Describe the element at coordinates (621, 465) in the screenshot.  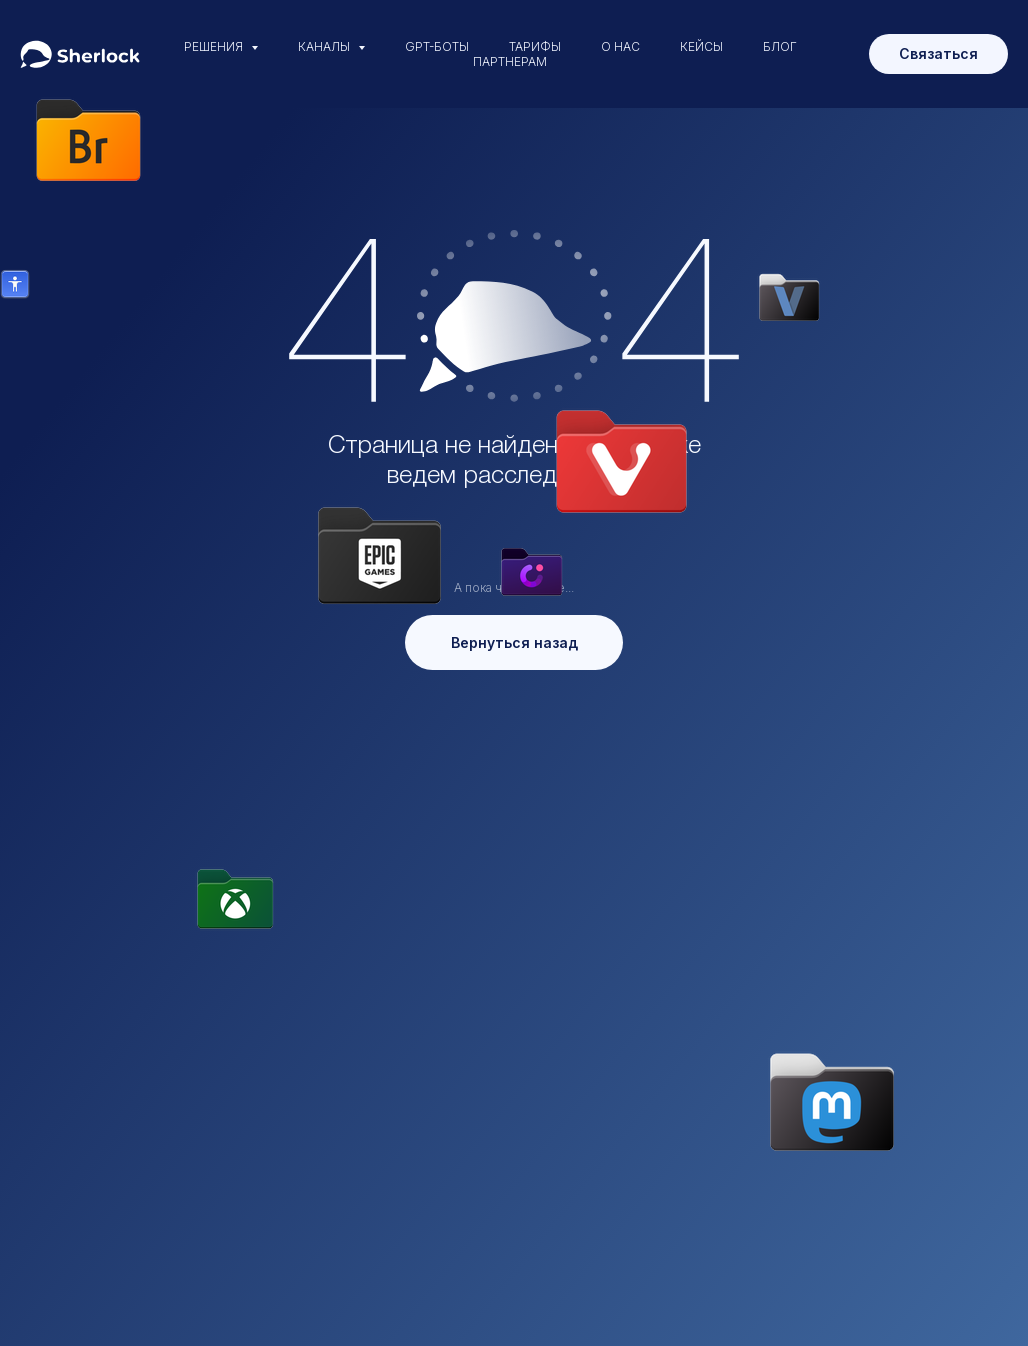
I see `open vivaldi browser downloads folder` at that location.